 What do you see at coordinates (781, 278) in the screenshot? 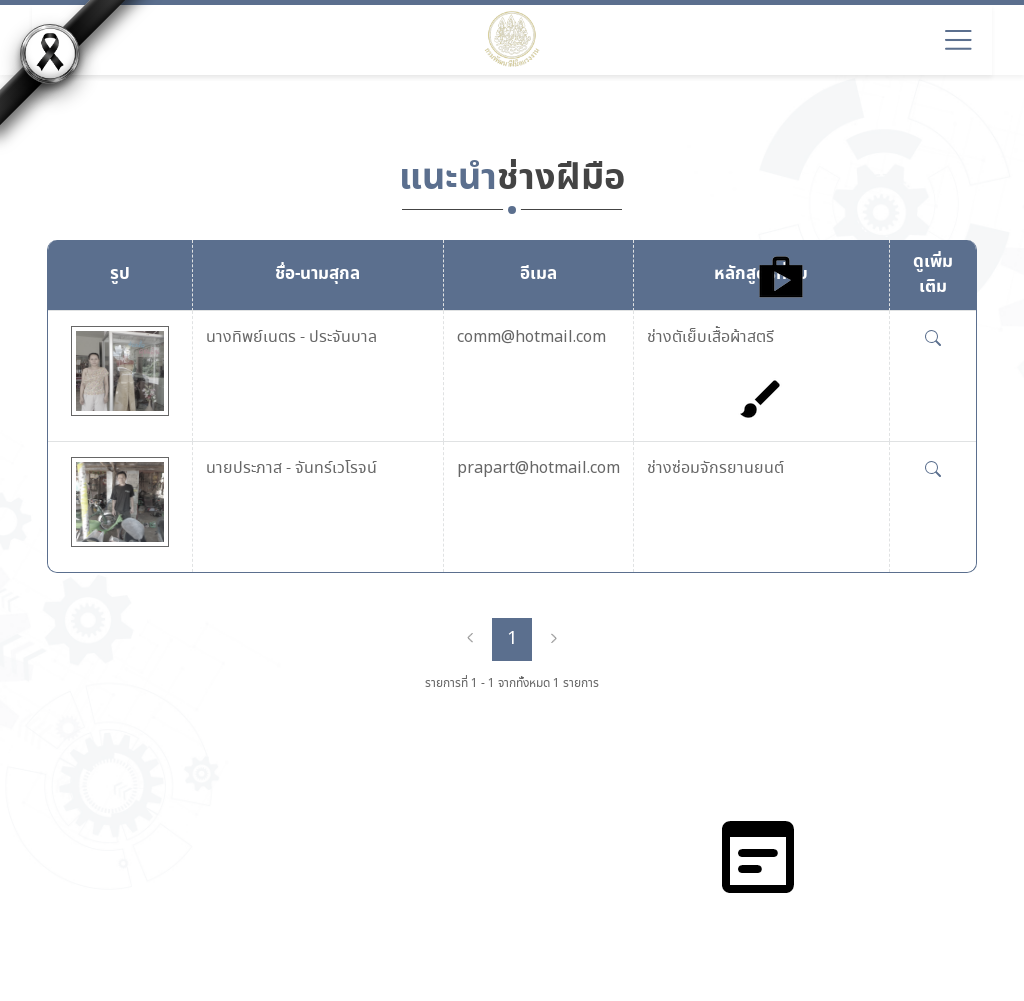
I see `open the app store or marketplace` at bounding box center [781, 278].